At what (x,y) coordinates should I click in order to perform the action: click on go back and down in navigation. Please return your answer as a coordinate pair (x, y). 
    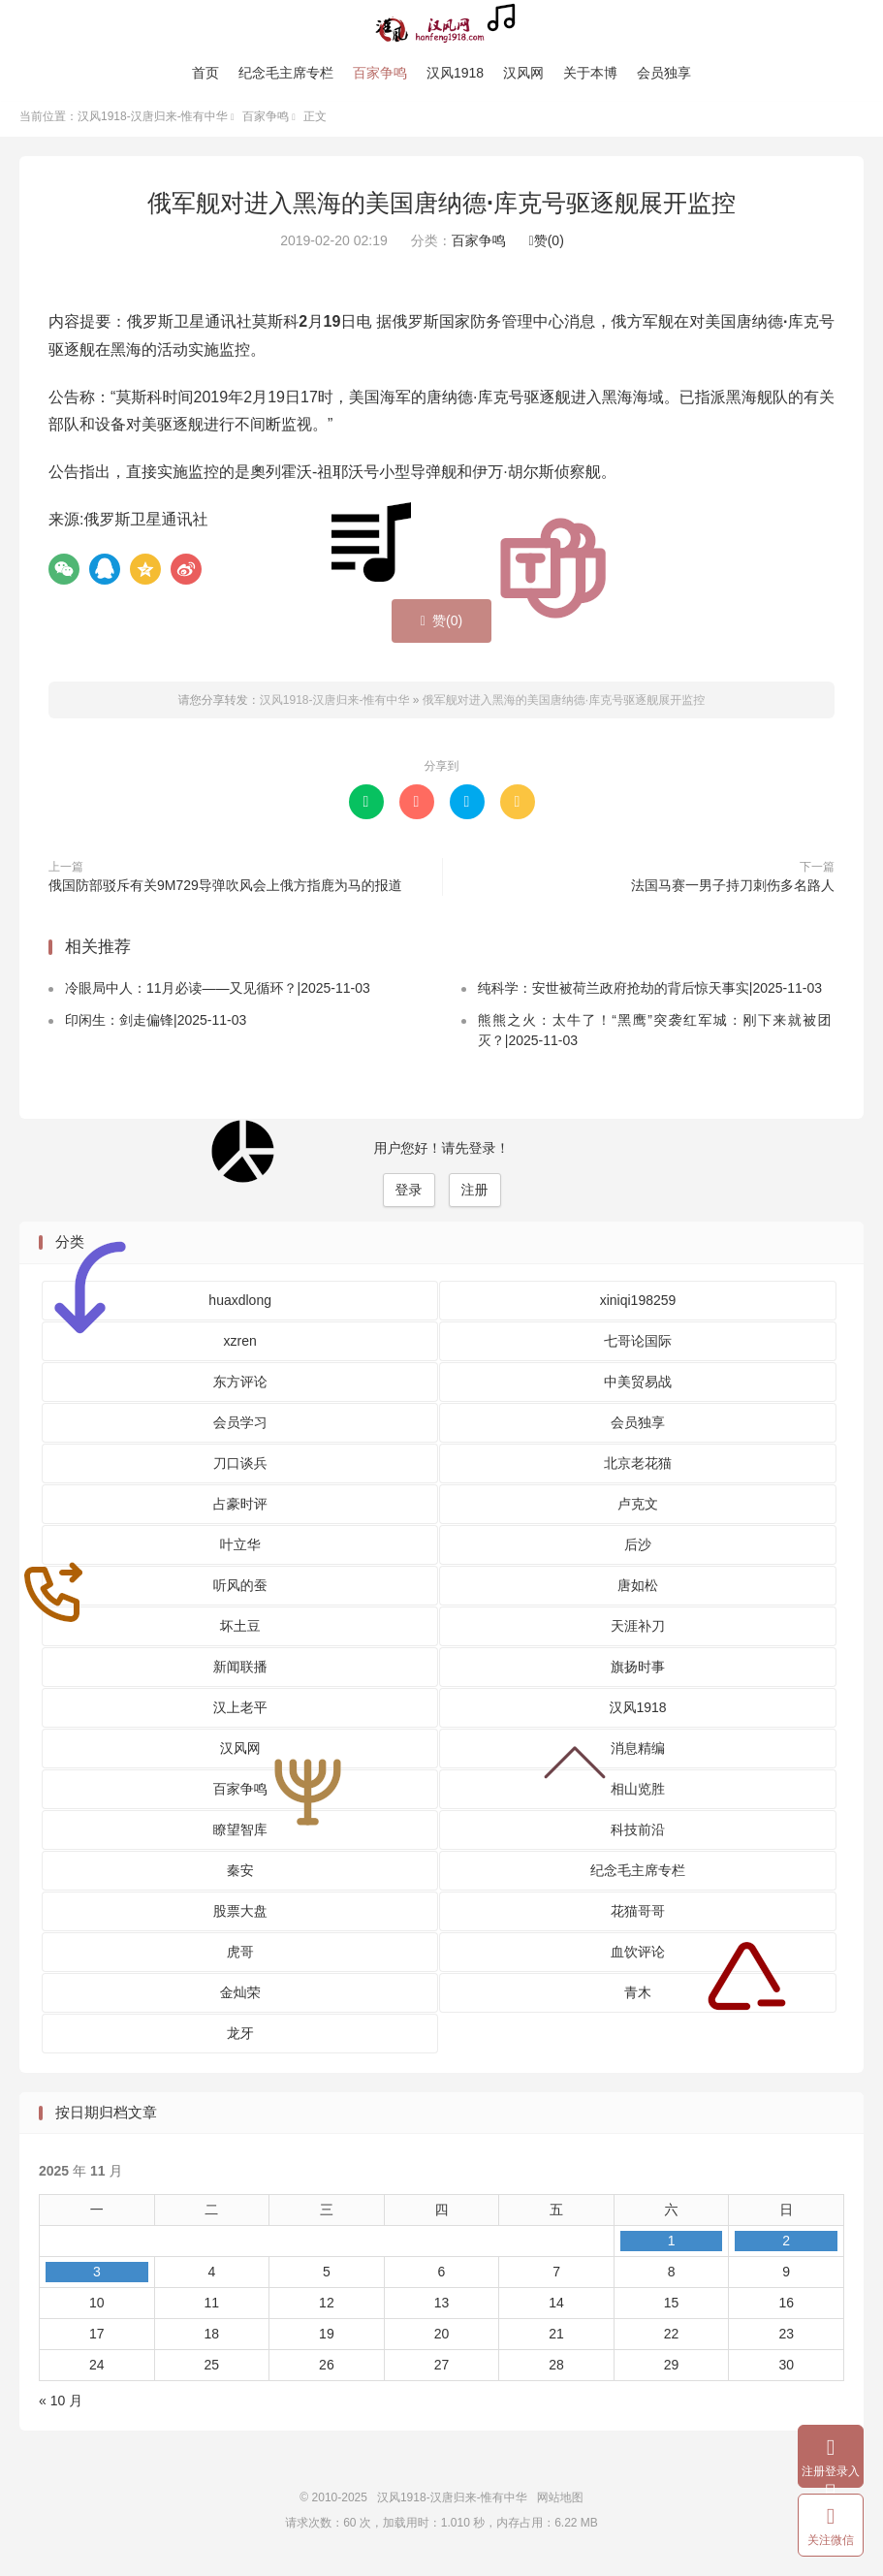
    Looking at the image, I should click on (90, 1288).